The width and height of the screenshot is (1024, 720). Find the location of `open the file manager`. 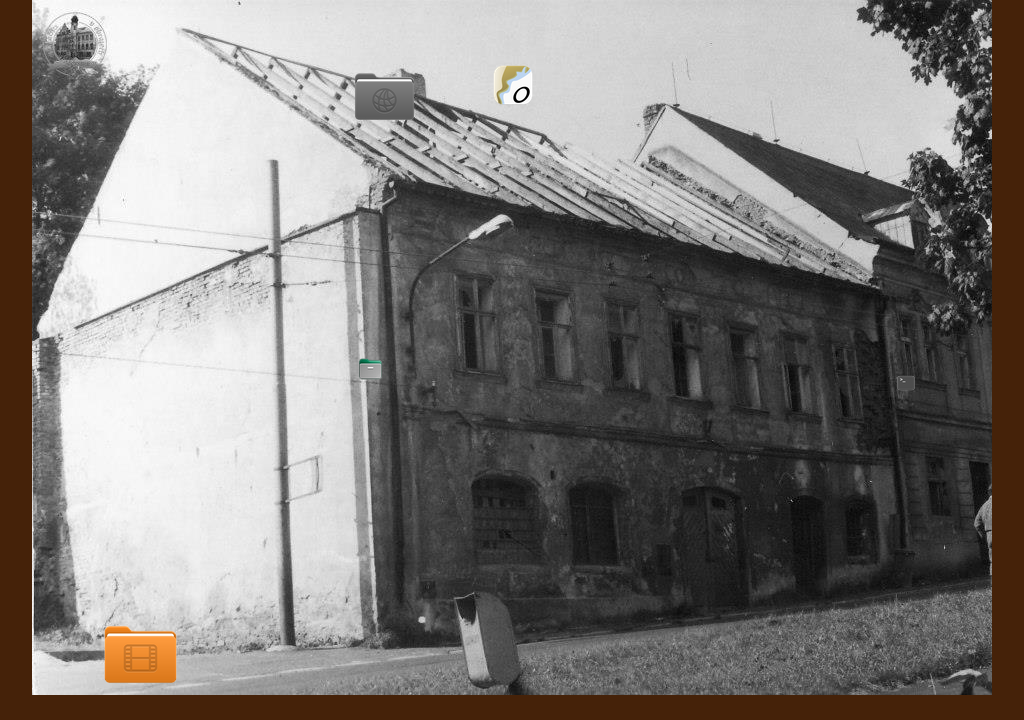

open the file manager is located at coordinates (370, 368).